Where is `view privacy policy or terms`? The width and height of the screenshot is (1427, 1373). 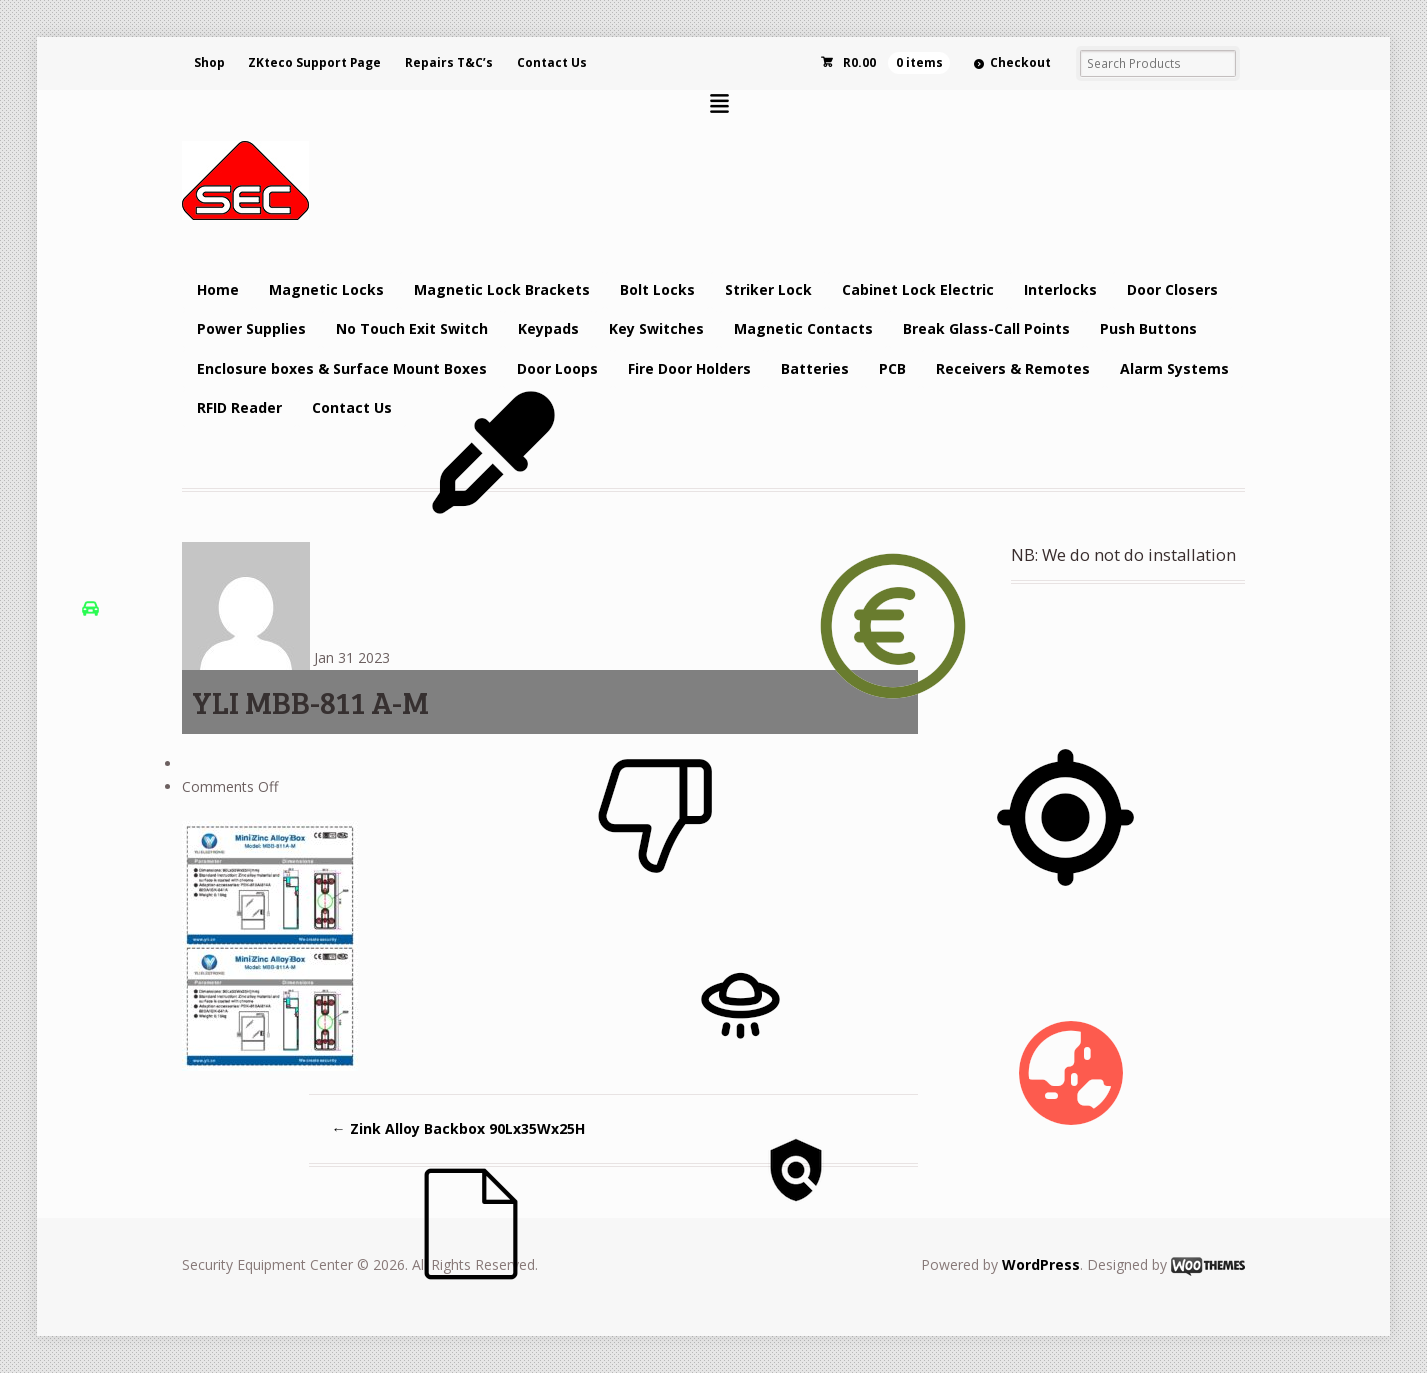
view privacy policy or terms is located at coordinates (796, 1170).